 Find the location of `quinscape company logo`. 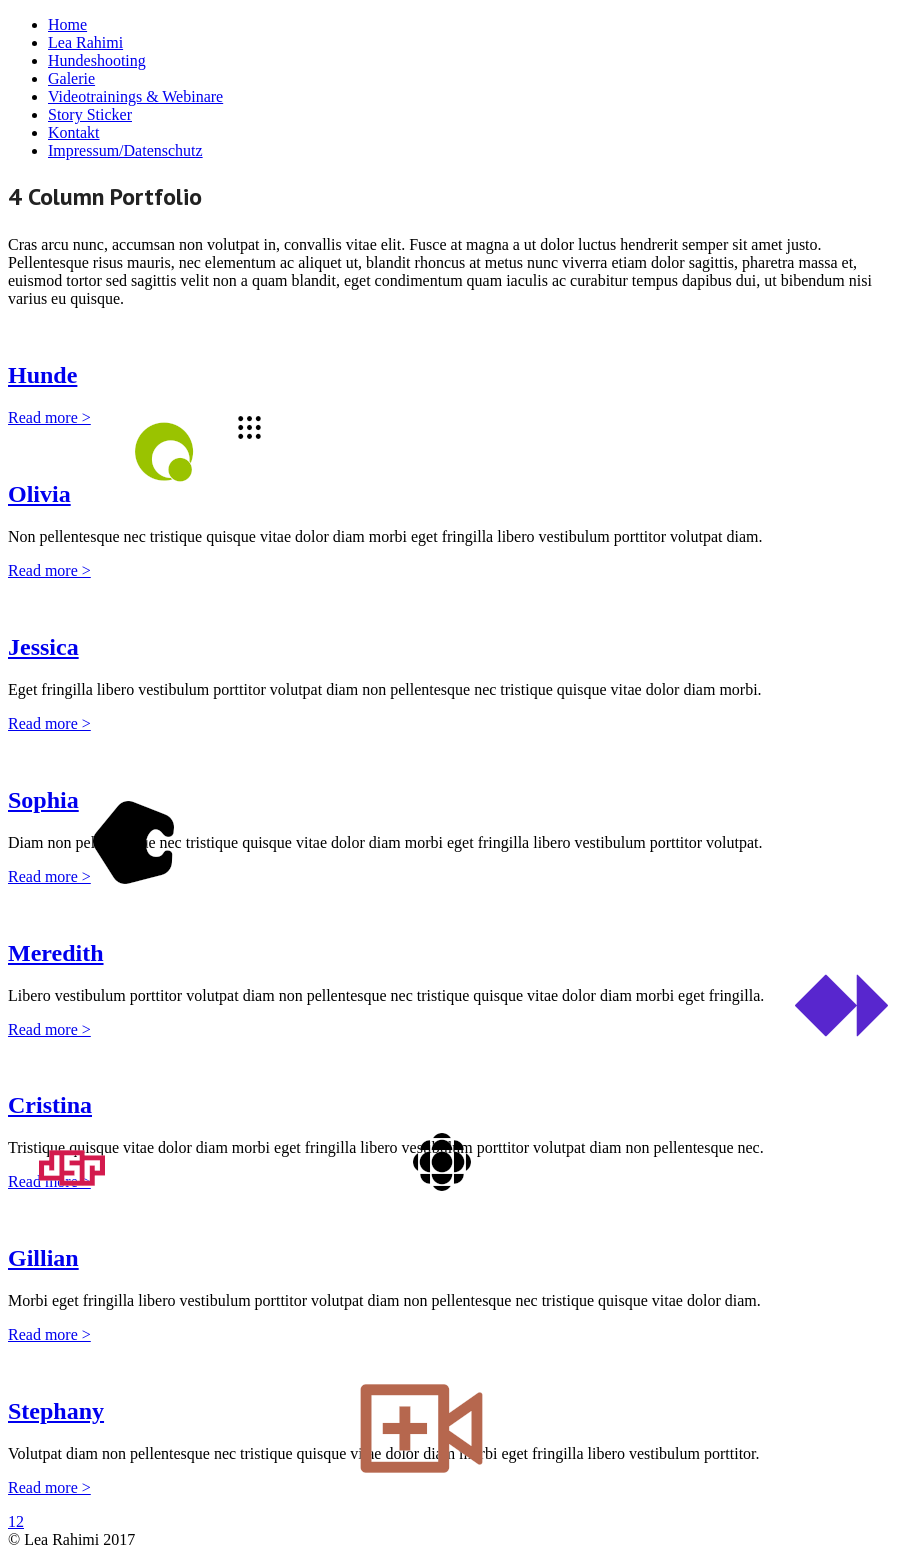

quinscape company logo is located at coordinates (164, 452).